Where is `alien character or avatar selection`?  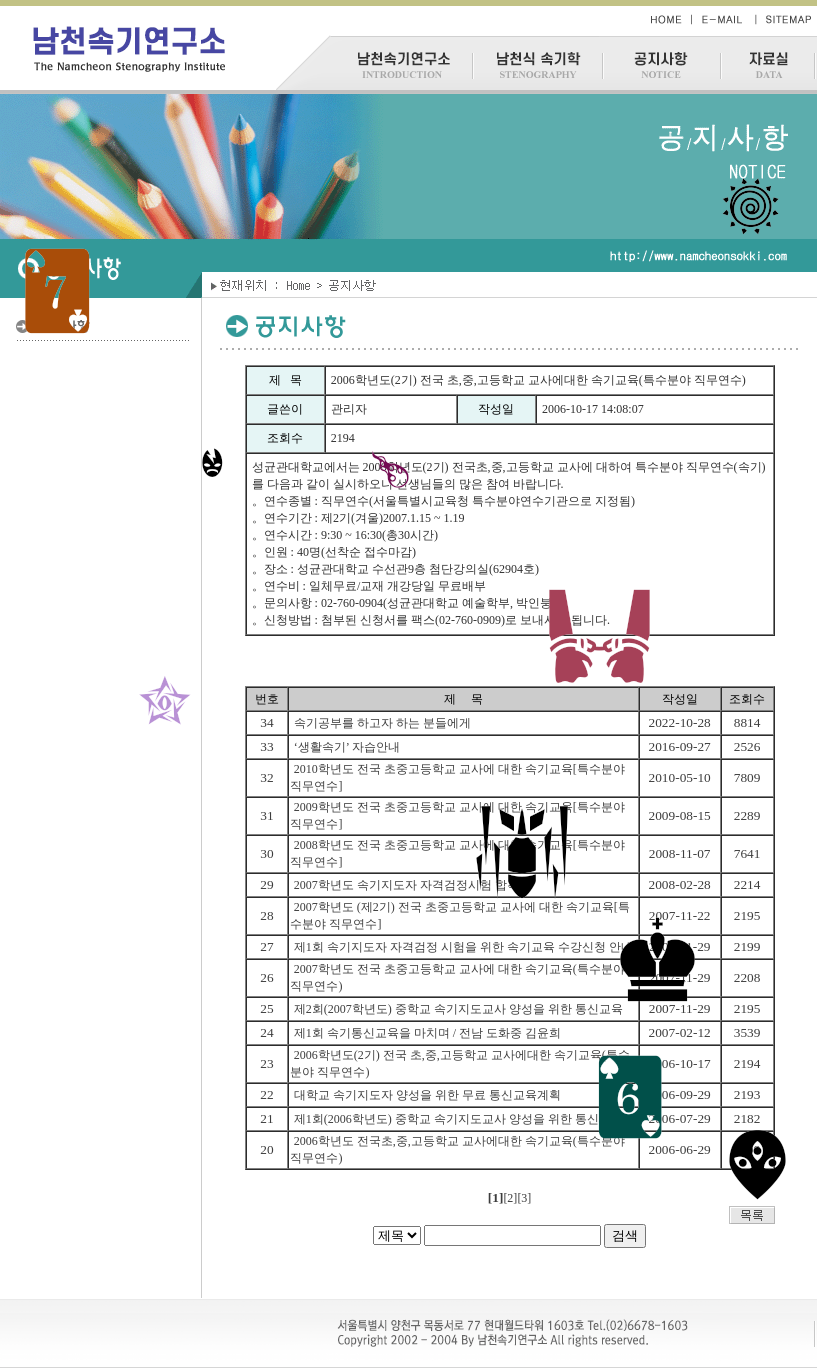
alien character or avatar selection is located at coordinates (757, 1164).